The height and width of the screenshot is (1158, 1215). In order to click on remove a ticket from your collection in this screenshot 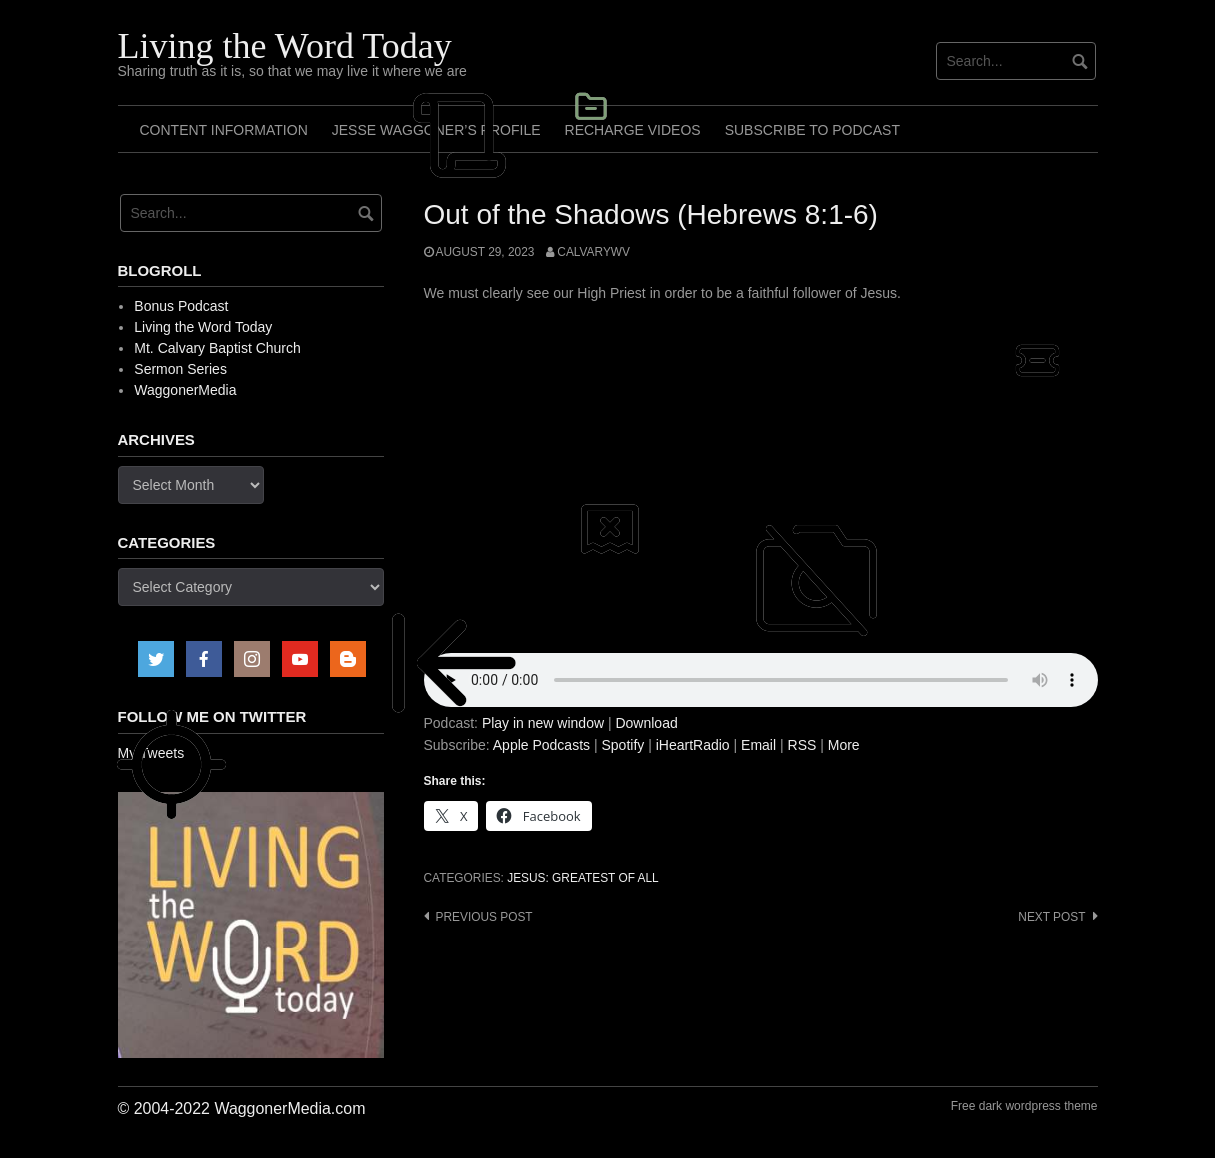, I will do `click(1037, 360)`.